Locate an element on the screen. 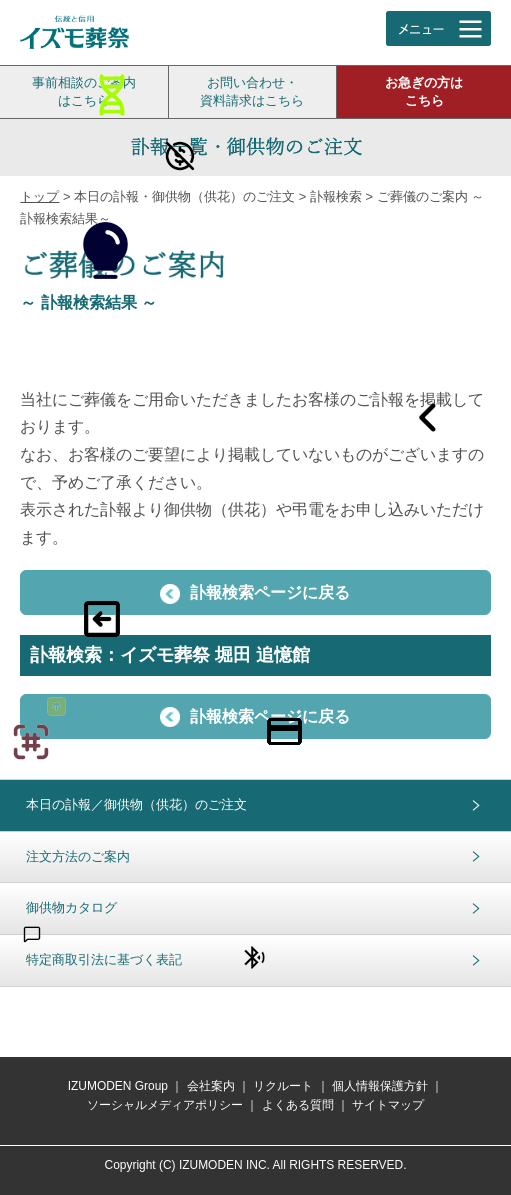  indicates payment is unavailable or disabled is located at coordinates (180, 156).